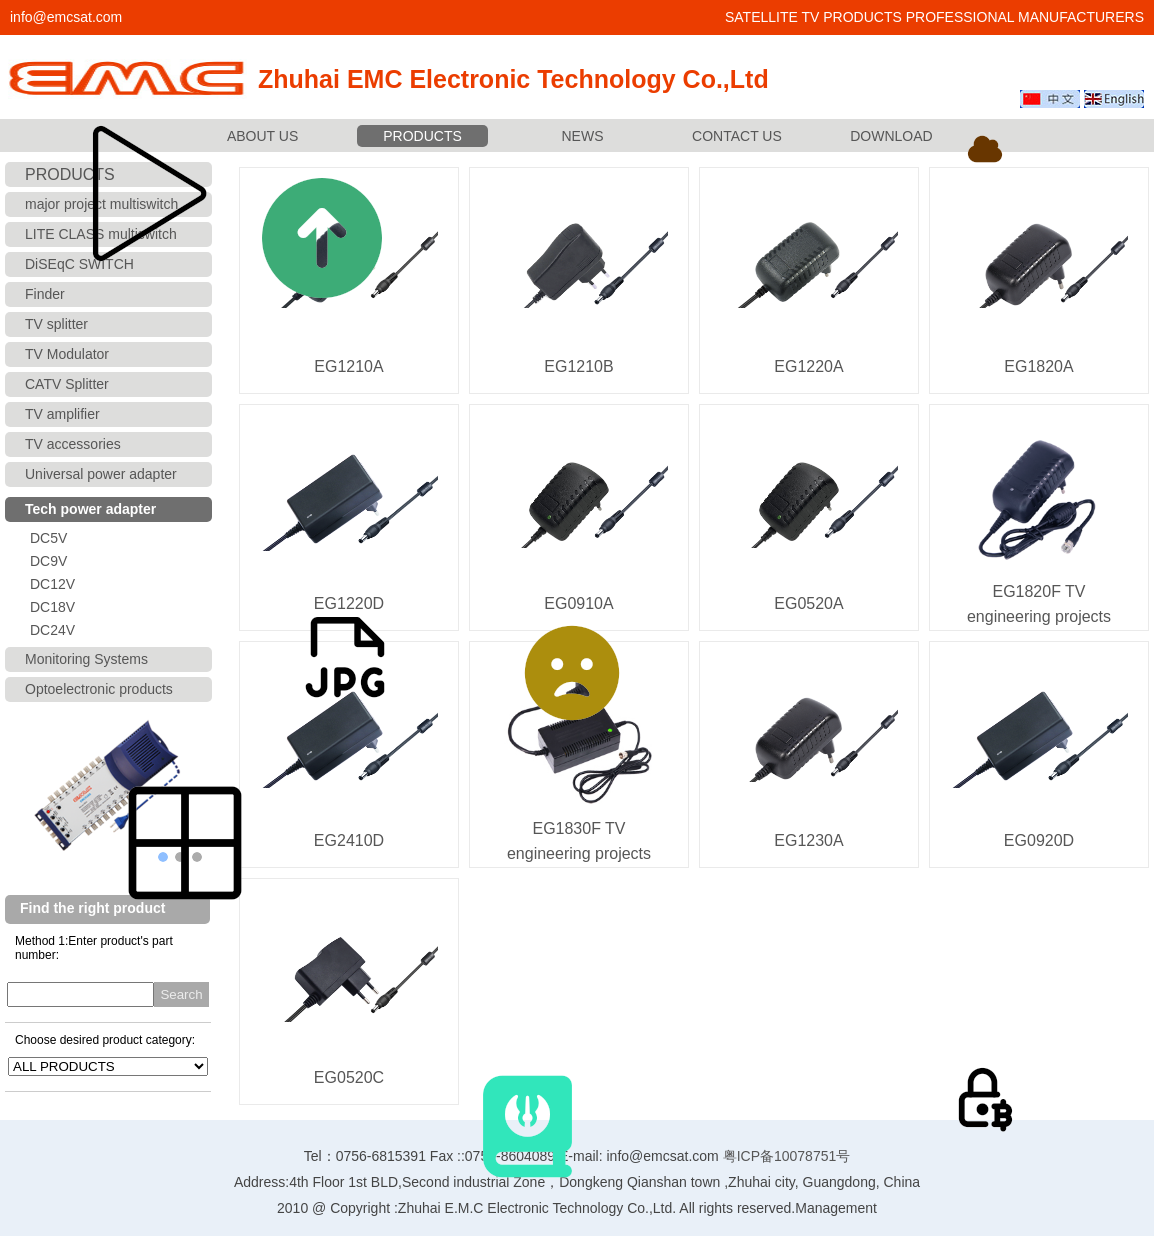  What do you see at coordinates (133, 193) in the screenshot?
I see `play media or start playback` at bounding box center [133, 193].